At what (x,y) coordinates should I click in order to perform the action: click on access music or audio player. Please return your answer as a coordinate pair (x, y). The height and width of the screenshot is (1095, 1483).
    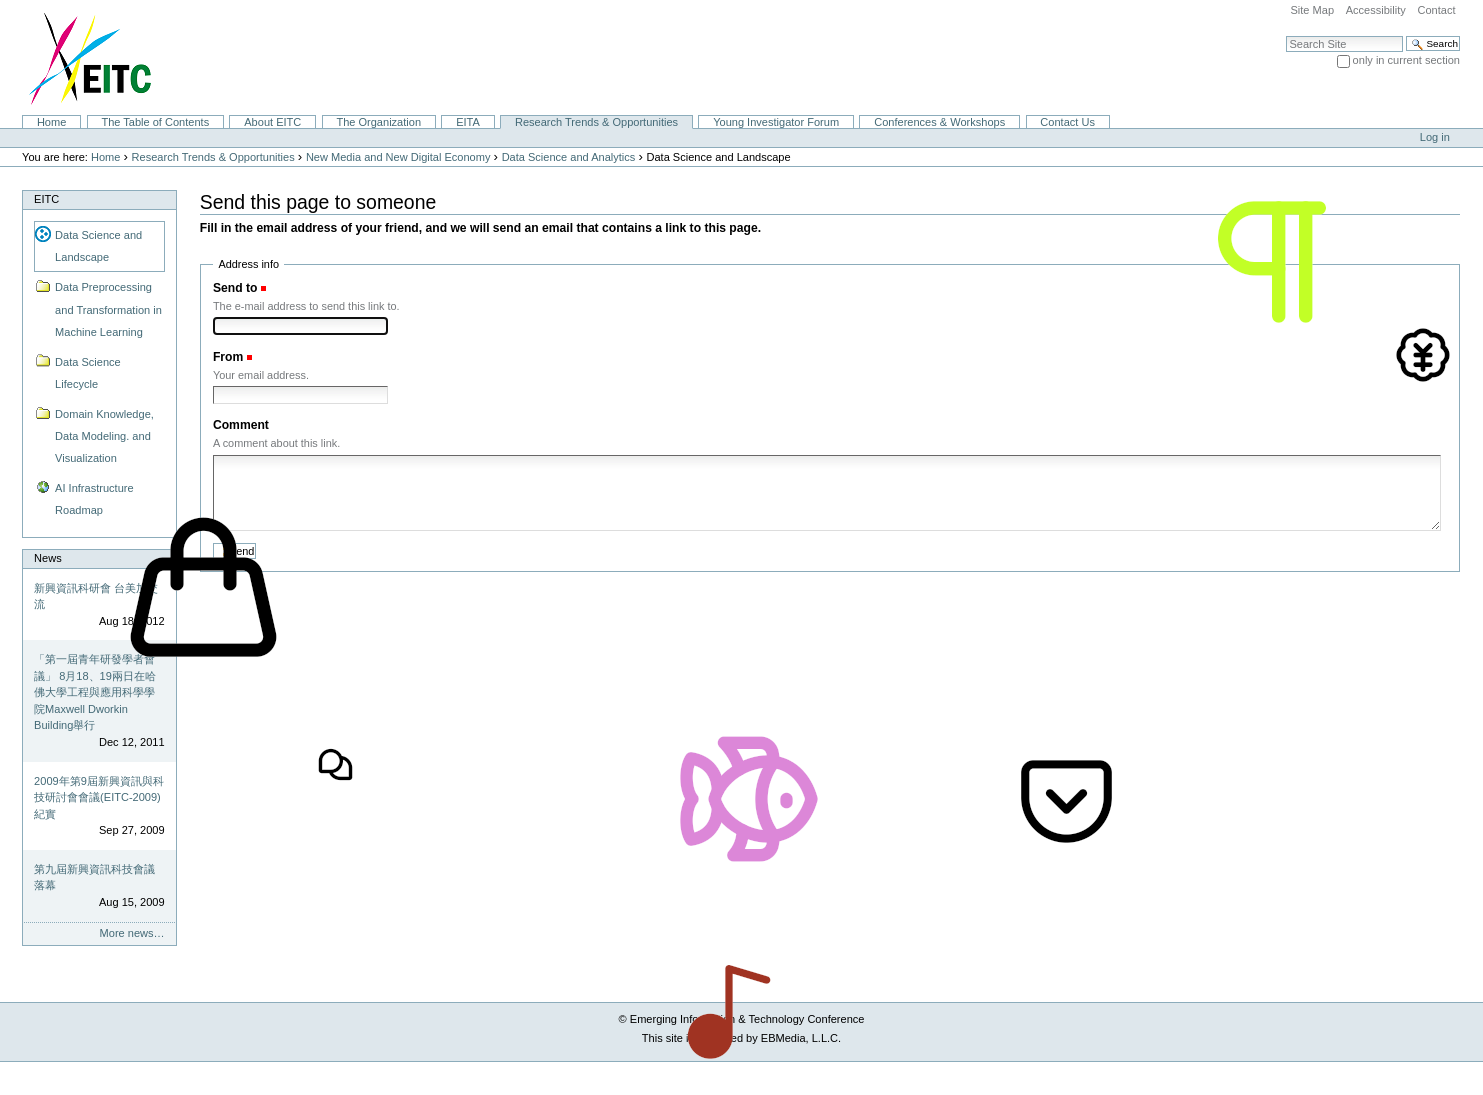
    Looking at the image, I should click on (729, 1010).